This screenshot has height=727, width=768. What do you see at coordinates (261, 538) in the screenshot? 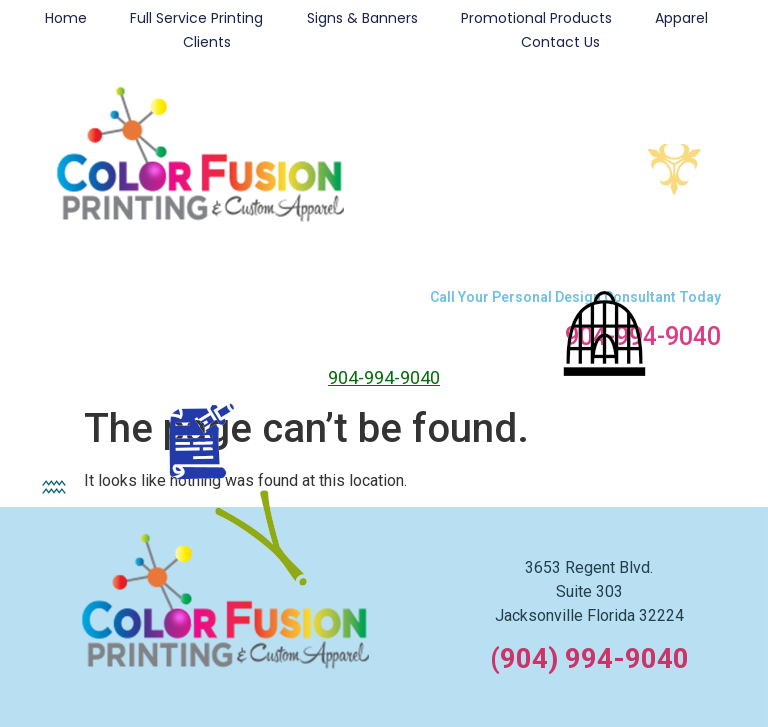
I see `dowsing or divination tool in a game interface` at bounding box center [261, 538].